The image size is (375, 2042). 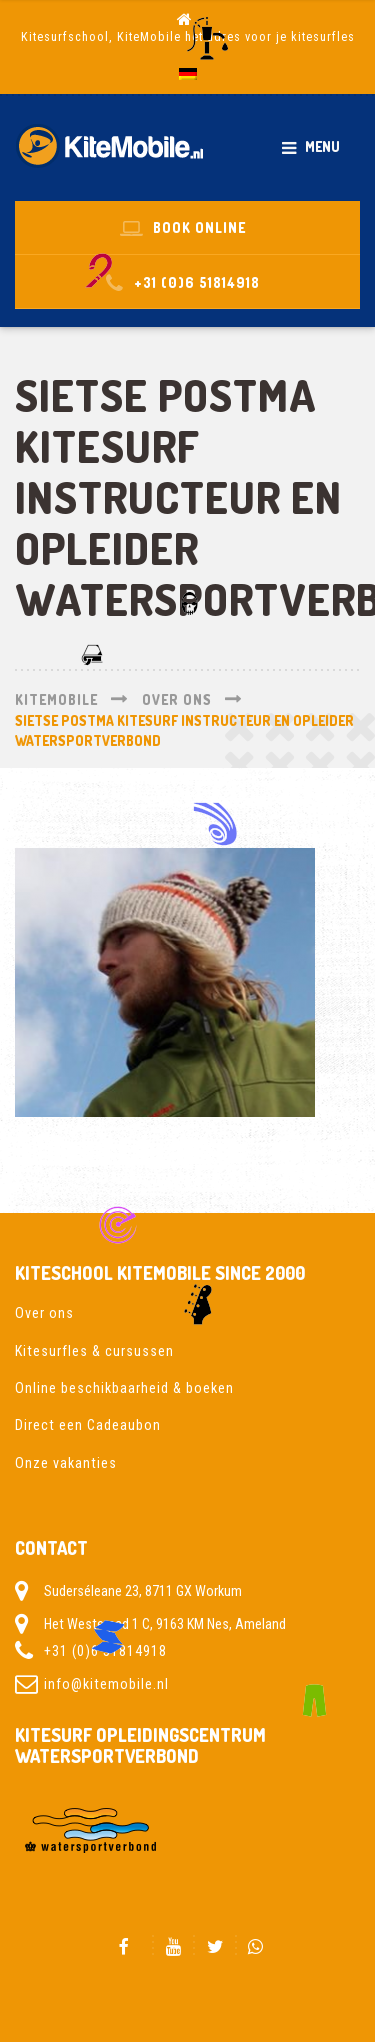 I want to click on access bass guitar or music settings, so click(x=198, y=1304).